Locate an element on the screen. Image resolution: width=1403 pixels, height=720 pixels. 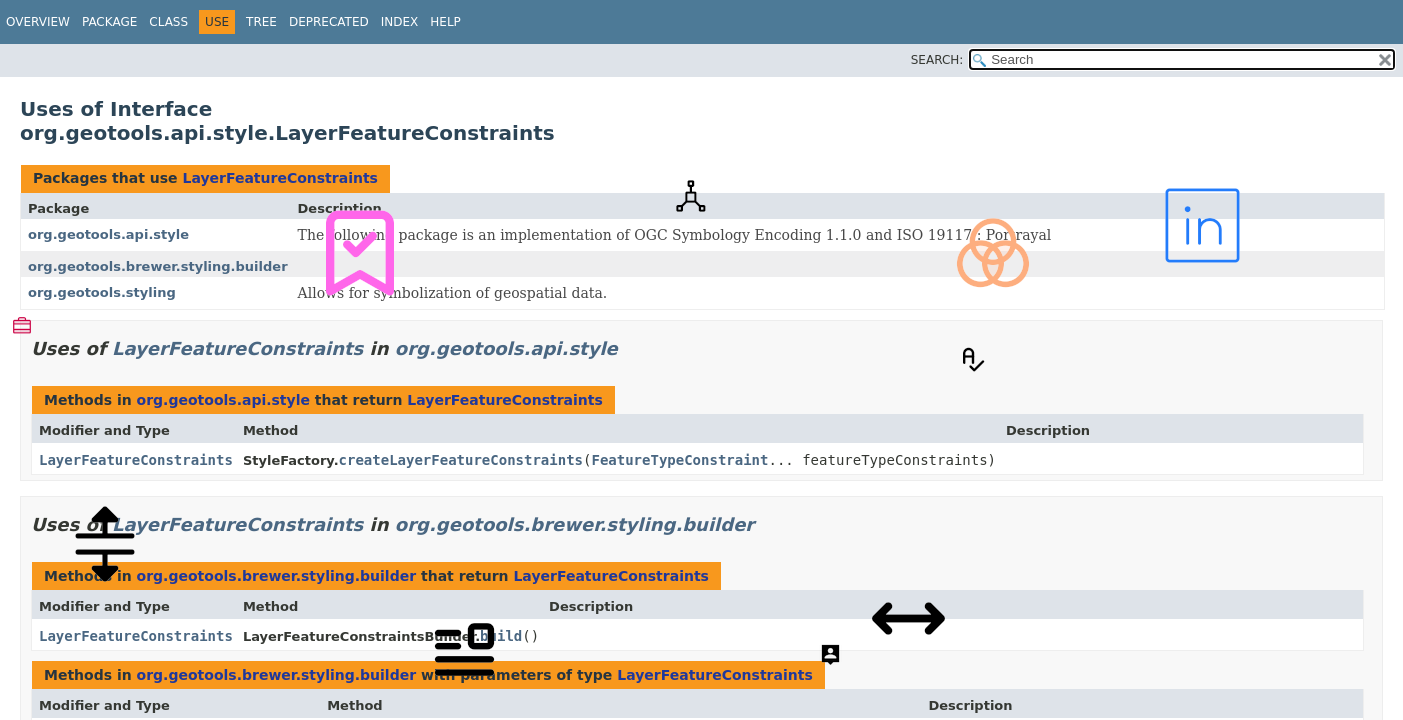
adjust width or resize horizontally is located at coordinates (908, 618).